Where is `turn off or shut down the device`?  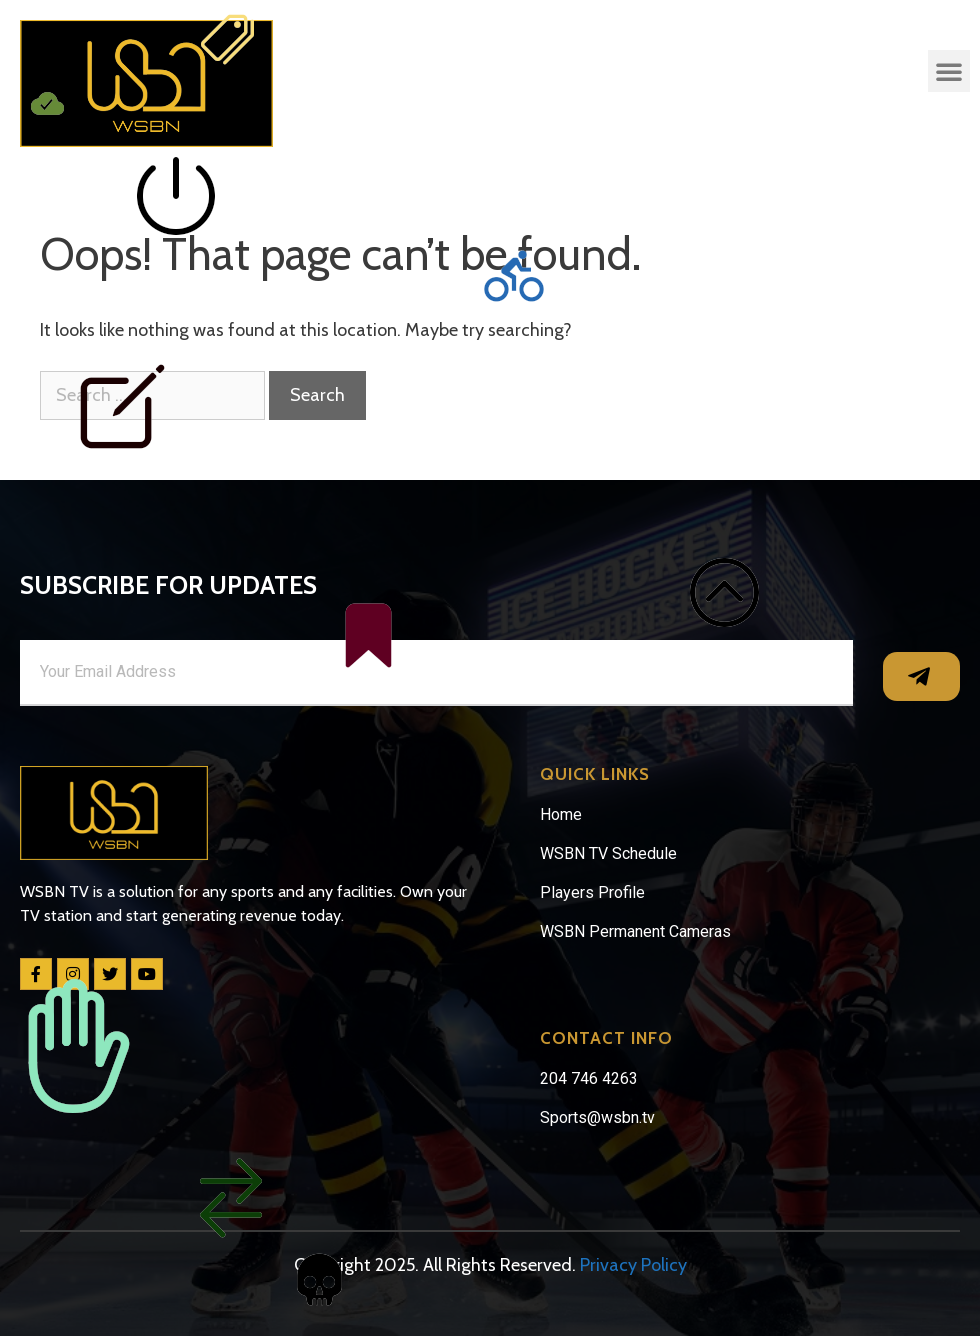
turn off or shut down the device is located at coordinates (176, 196).